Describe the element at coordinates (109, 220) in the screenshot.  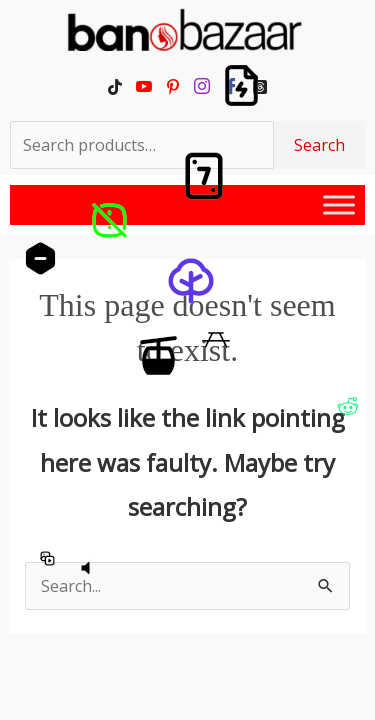
I see `disable or mute alert notifications` at that location.